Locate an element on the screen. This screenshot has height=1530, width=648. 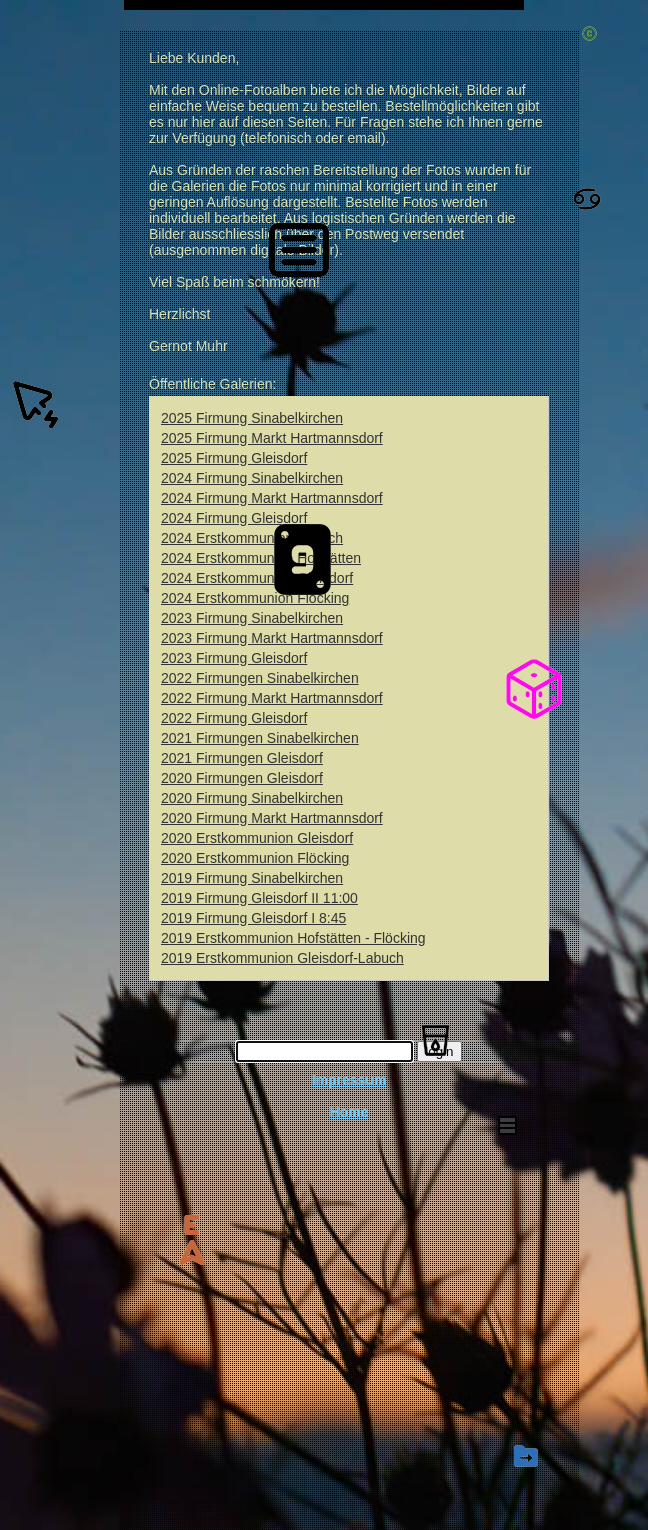
indicates cancer zodiac sign is located at coordinates (587, 199).